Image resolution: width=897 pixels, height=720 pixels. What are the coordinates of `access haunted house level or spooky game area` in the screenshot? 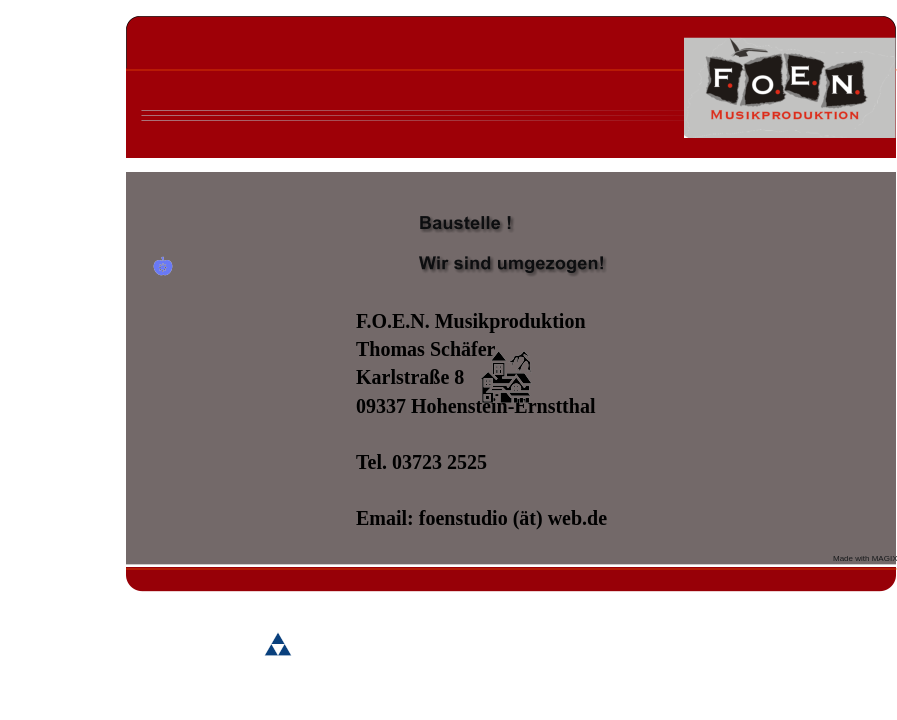 It's located at (506, 377).